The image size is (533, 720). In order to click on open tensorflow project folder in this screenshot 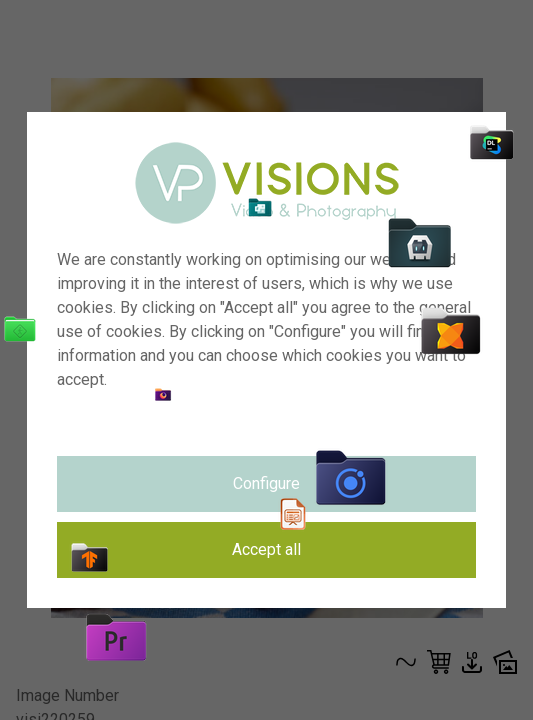, I will do `click(89, 558)`.